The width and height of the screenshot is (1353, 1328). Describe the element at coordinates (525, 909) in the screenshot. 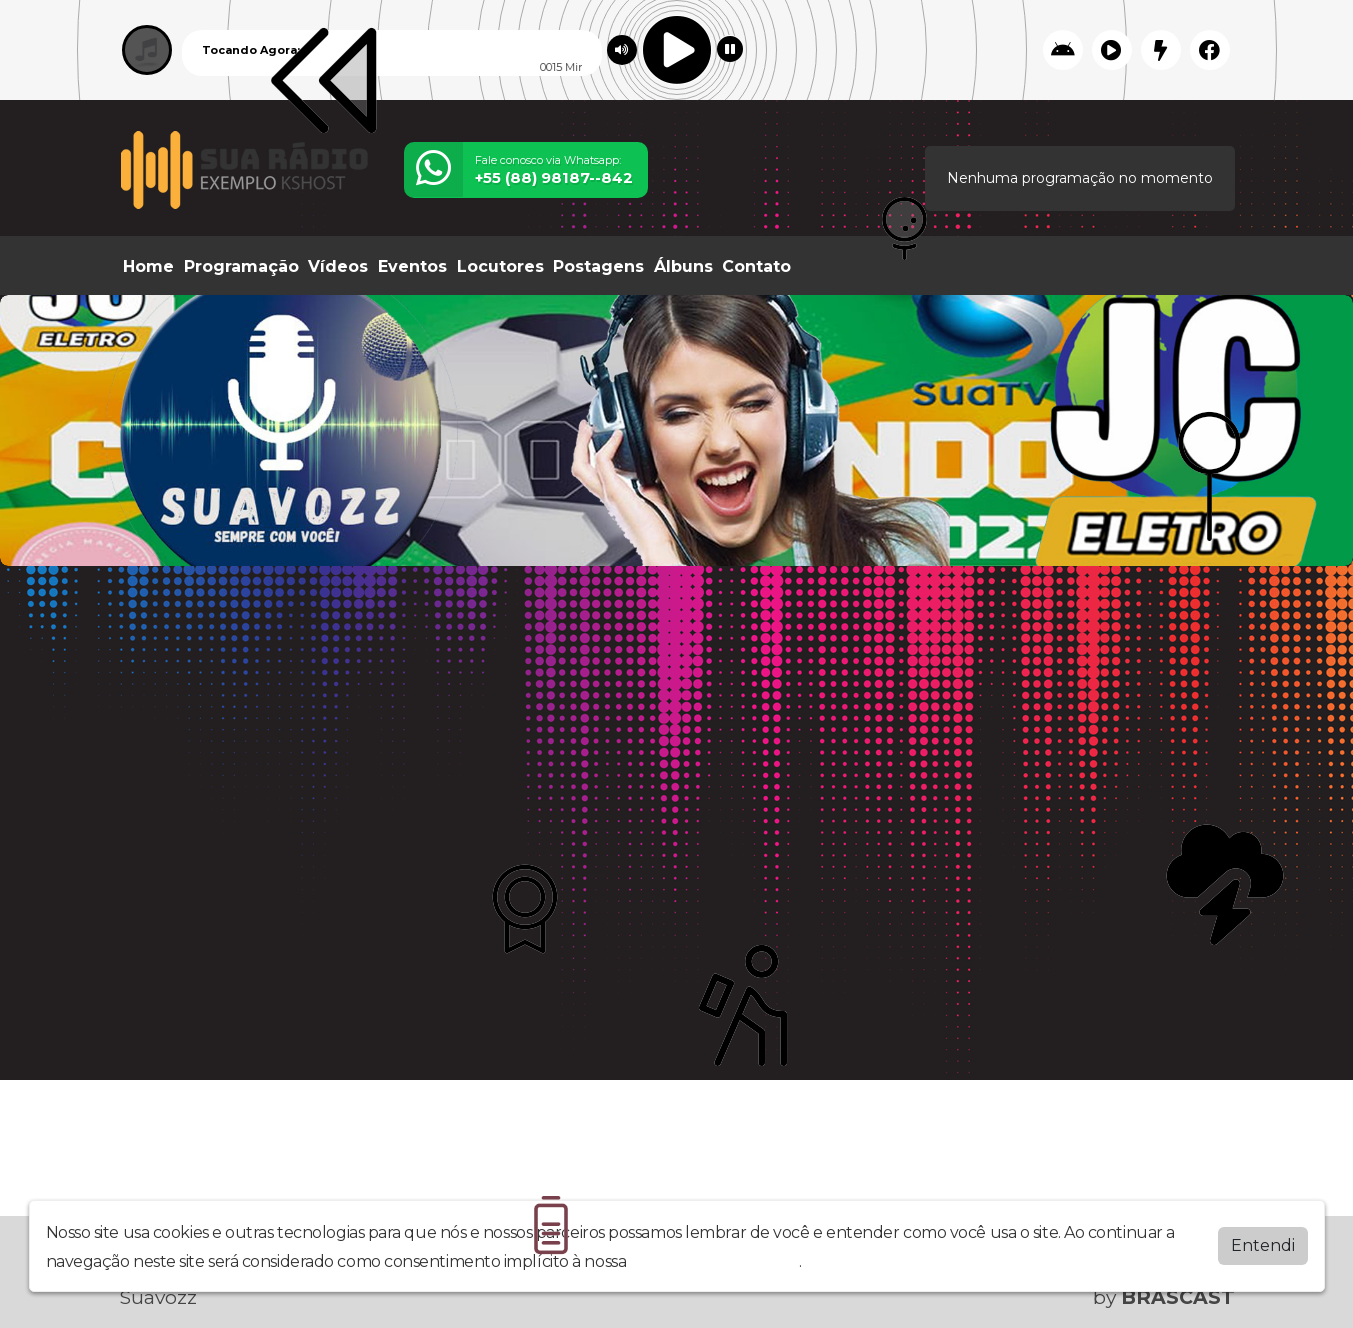

I see `view achievements or awards` at that location.